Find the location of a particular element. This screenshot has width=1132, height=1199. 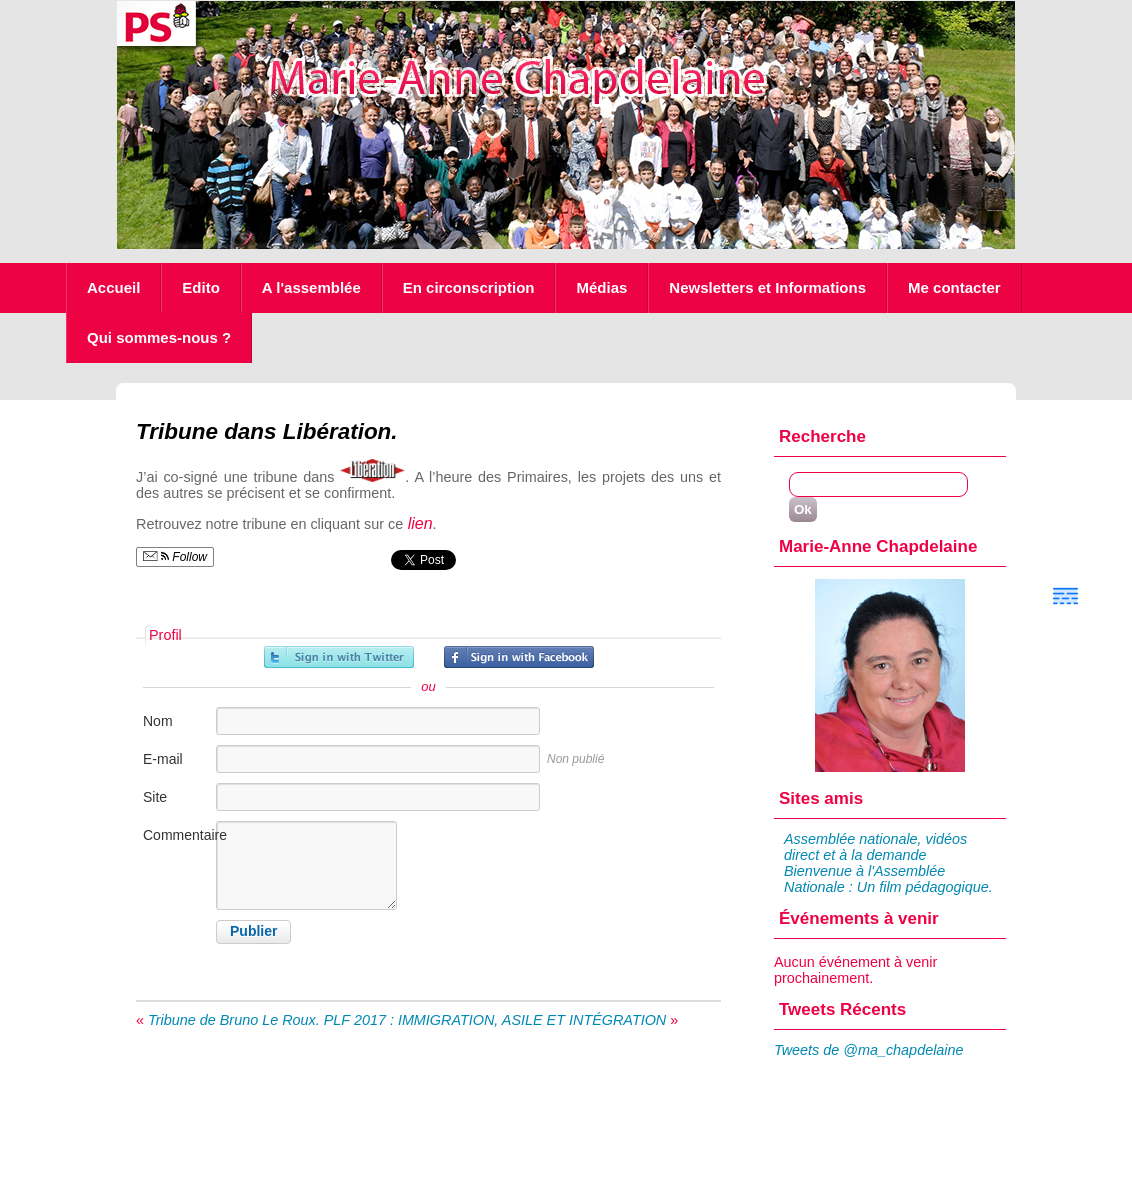

exclude overlapping elements from selection is located at coordinates (279, 97).